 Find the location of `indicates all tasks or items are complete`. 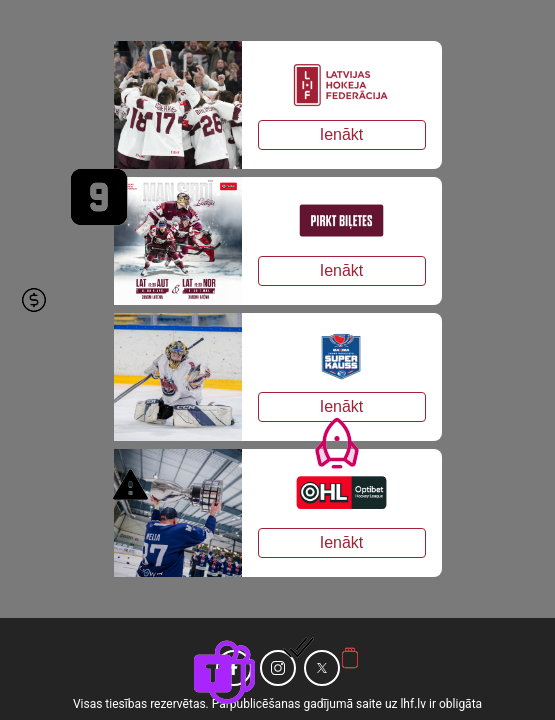

indicates all tasks or items are complete is located at coordinates (298, 647).